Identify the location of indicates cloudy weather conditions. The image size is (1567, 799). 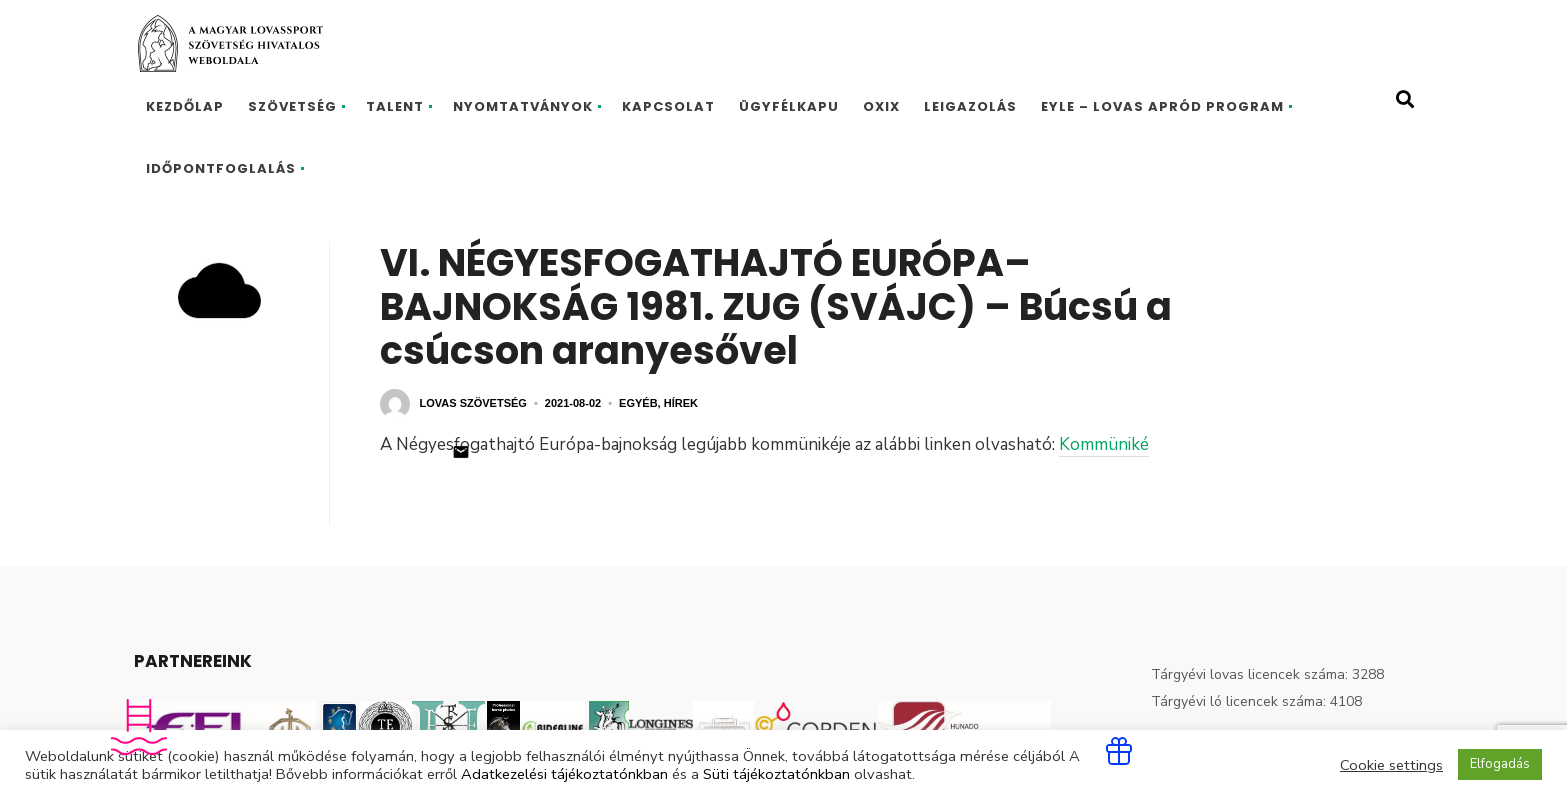
(219, 290).